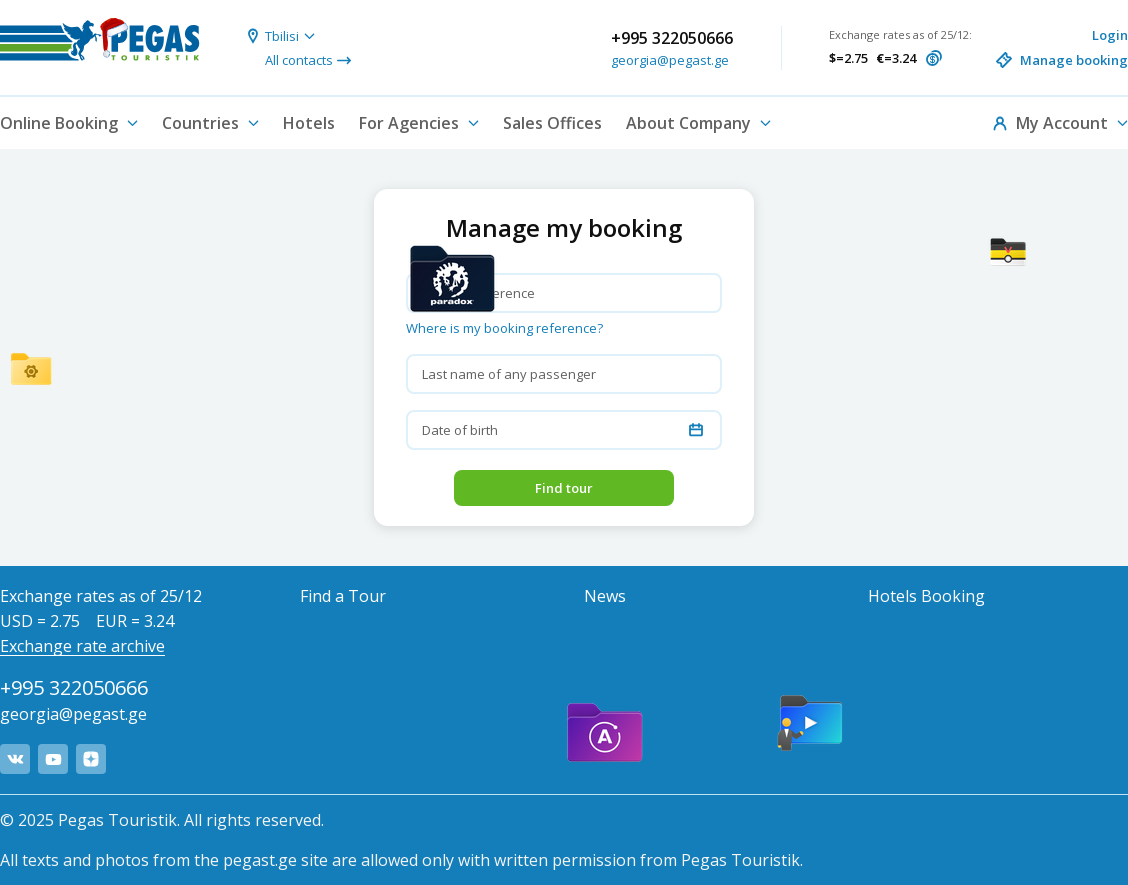  I want to click on open folder settings or configuration options, so click(31, 370).